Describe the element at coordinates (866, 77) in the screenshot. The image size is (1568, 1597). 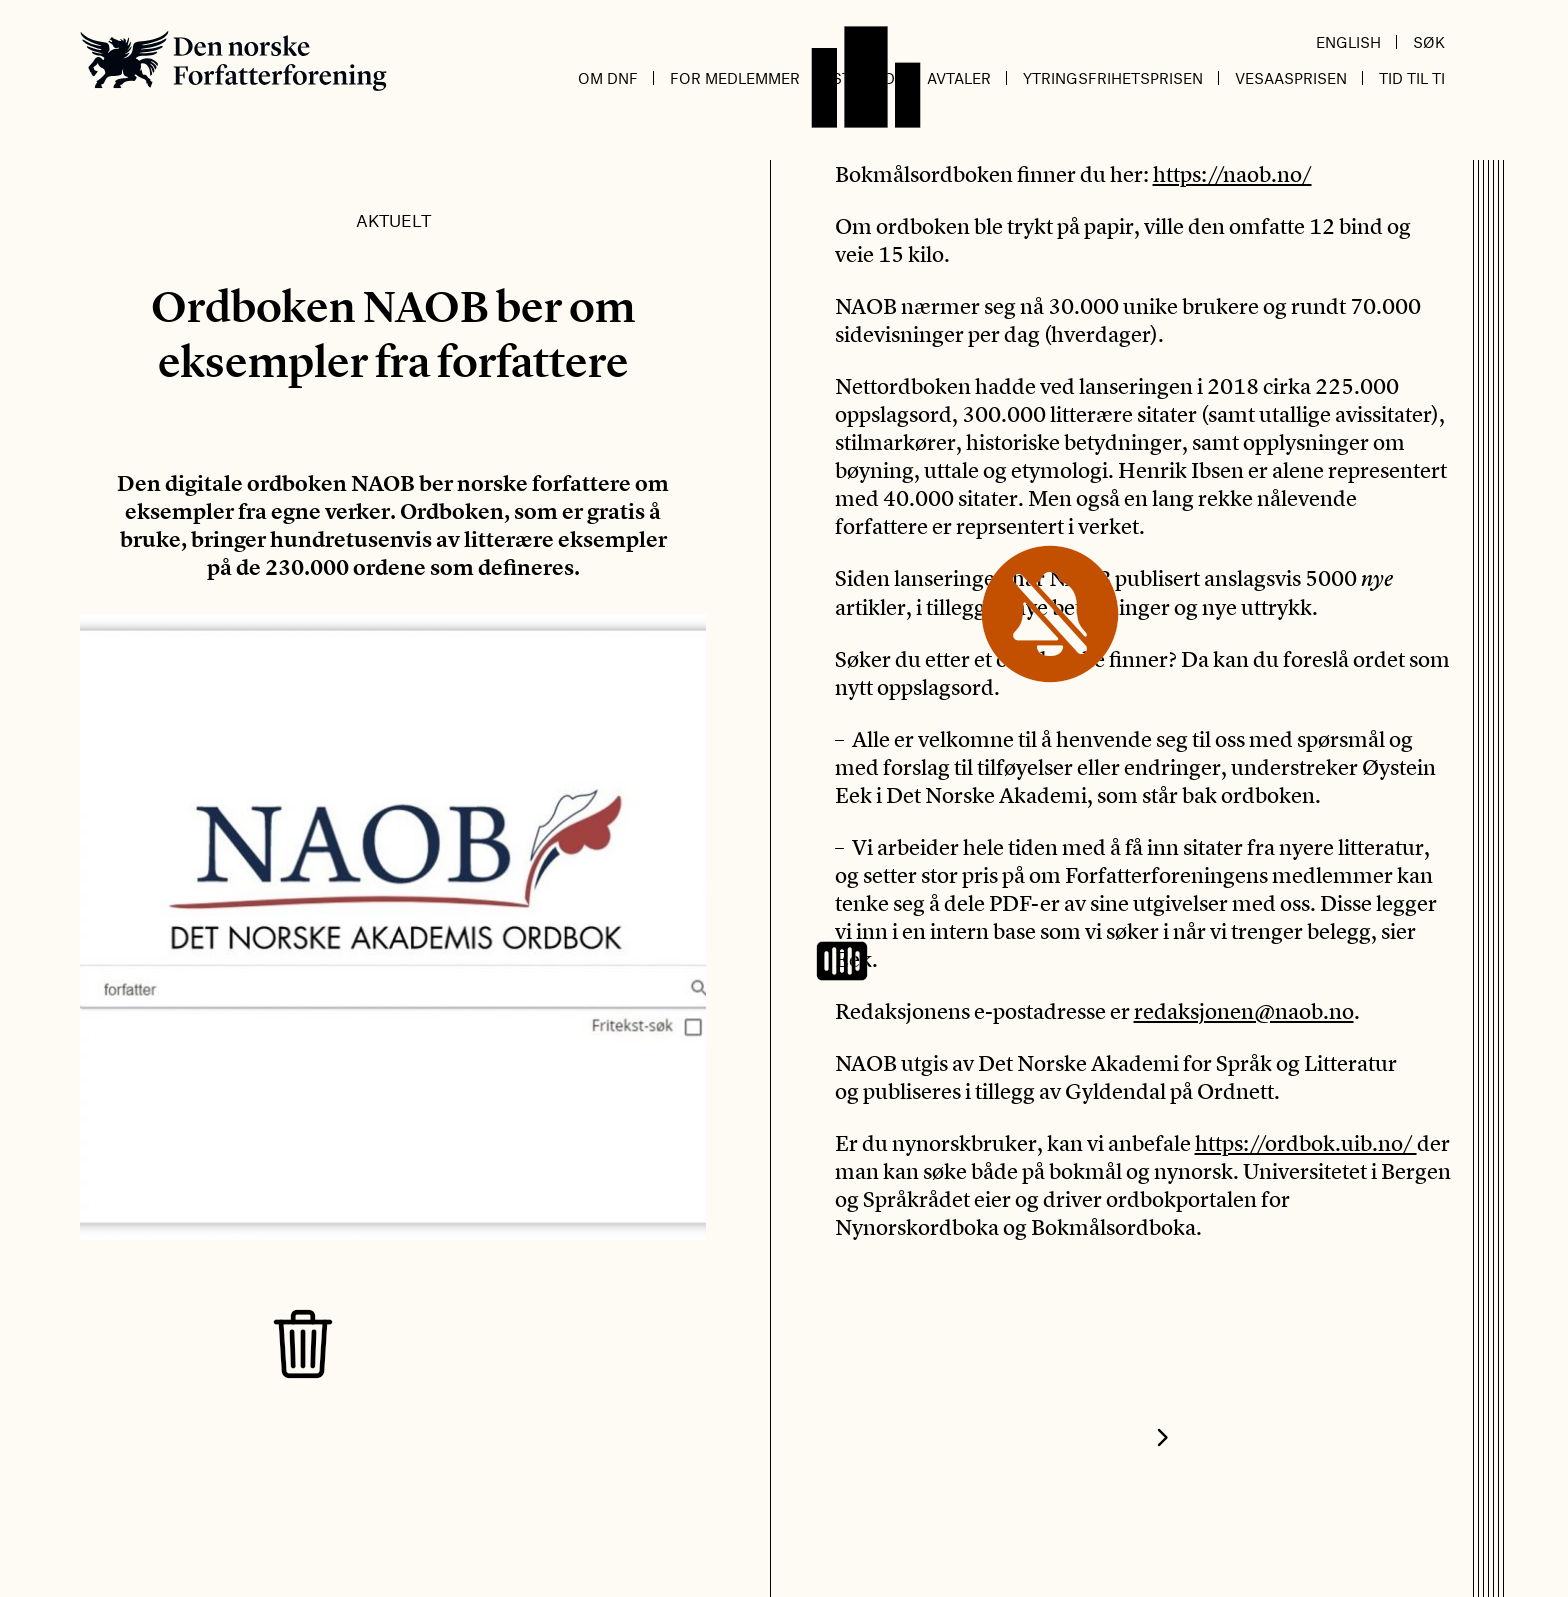
I see `view rankings or leaderboard` at that location.